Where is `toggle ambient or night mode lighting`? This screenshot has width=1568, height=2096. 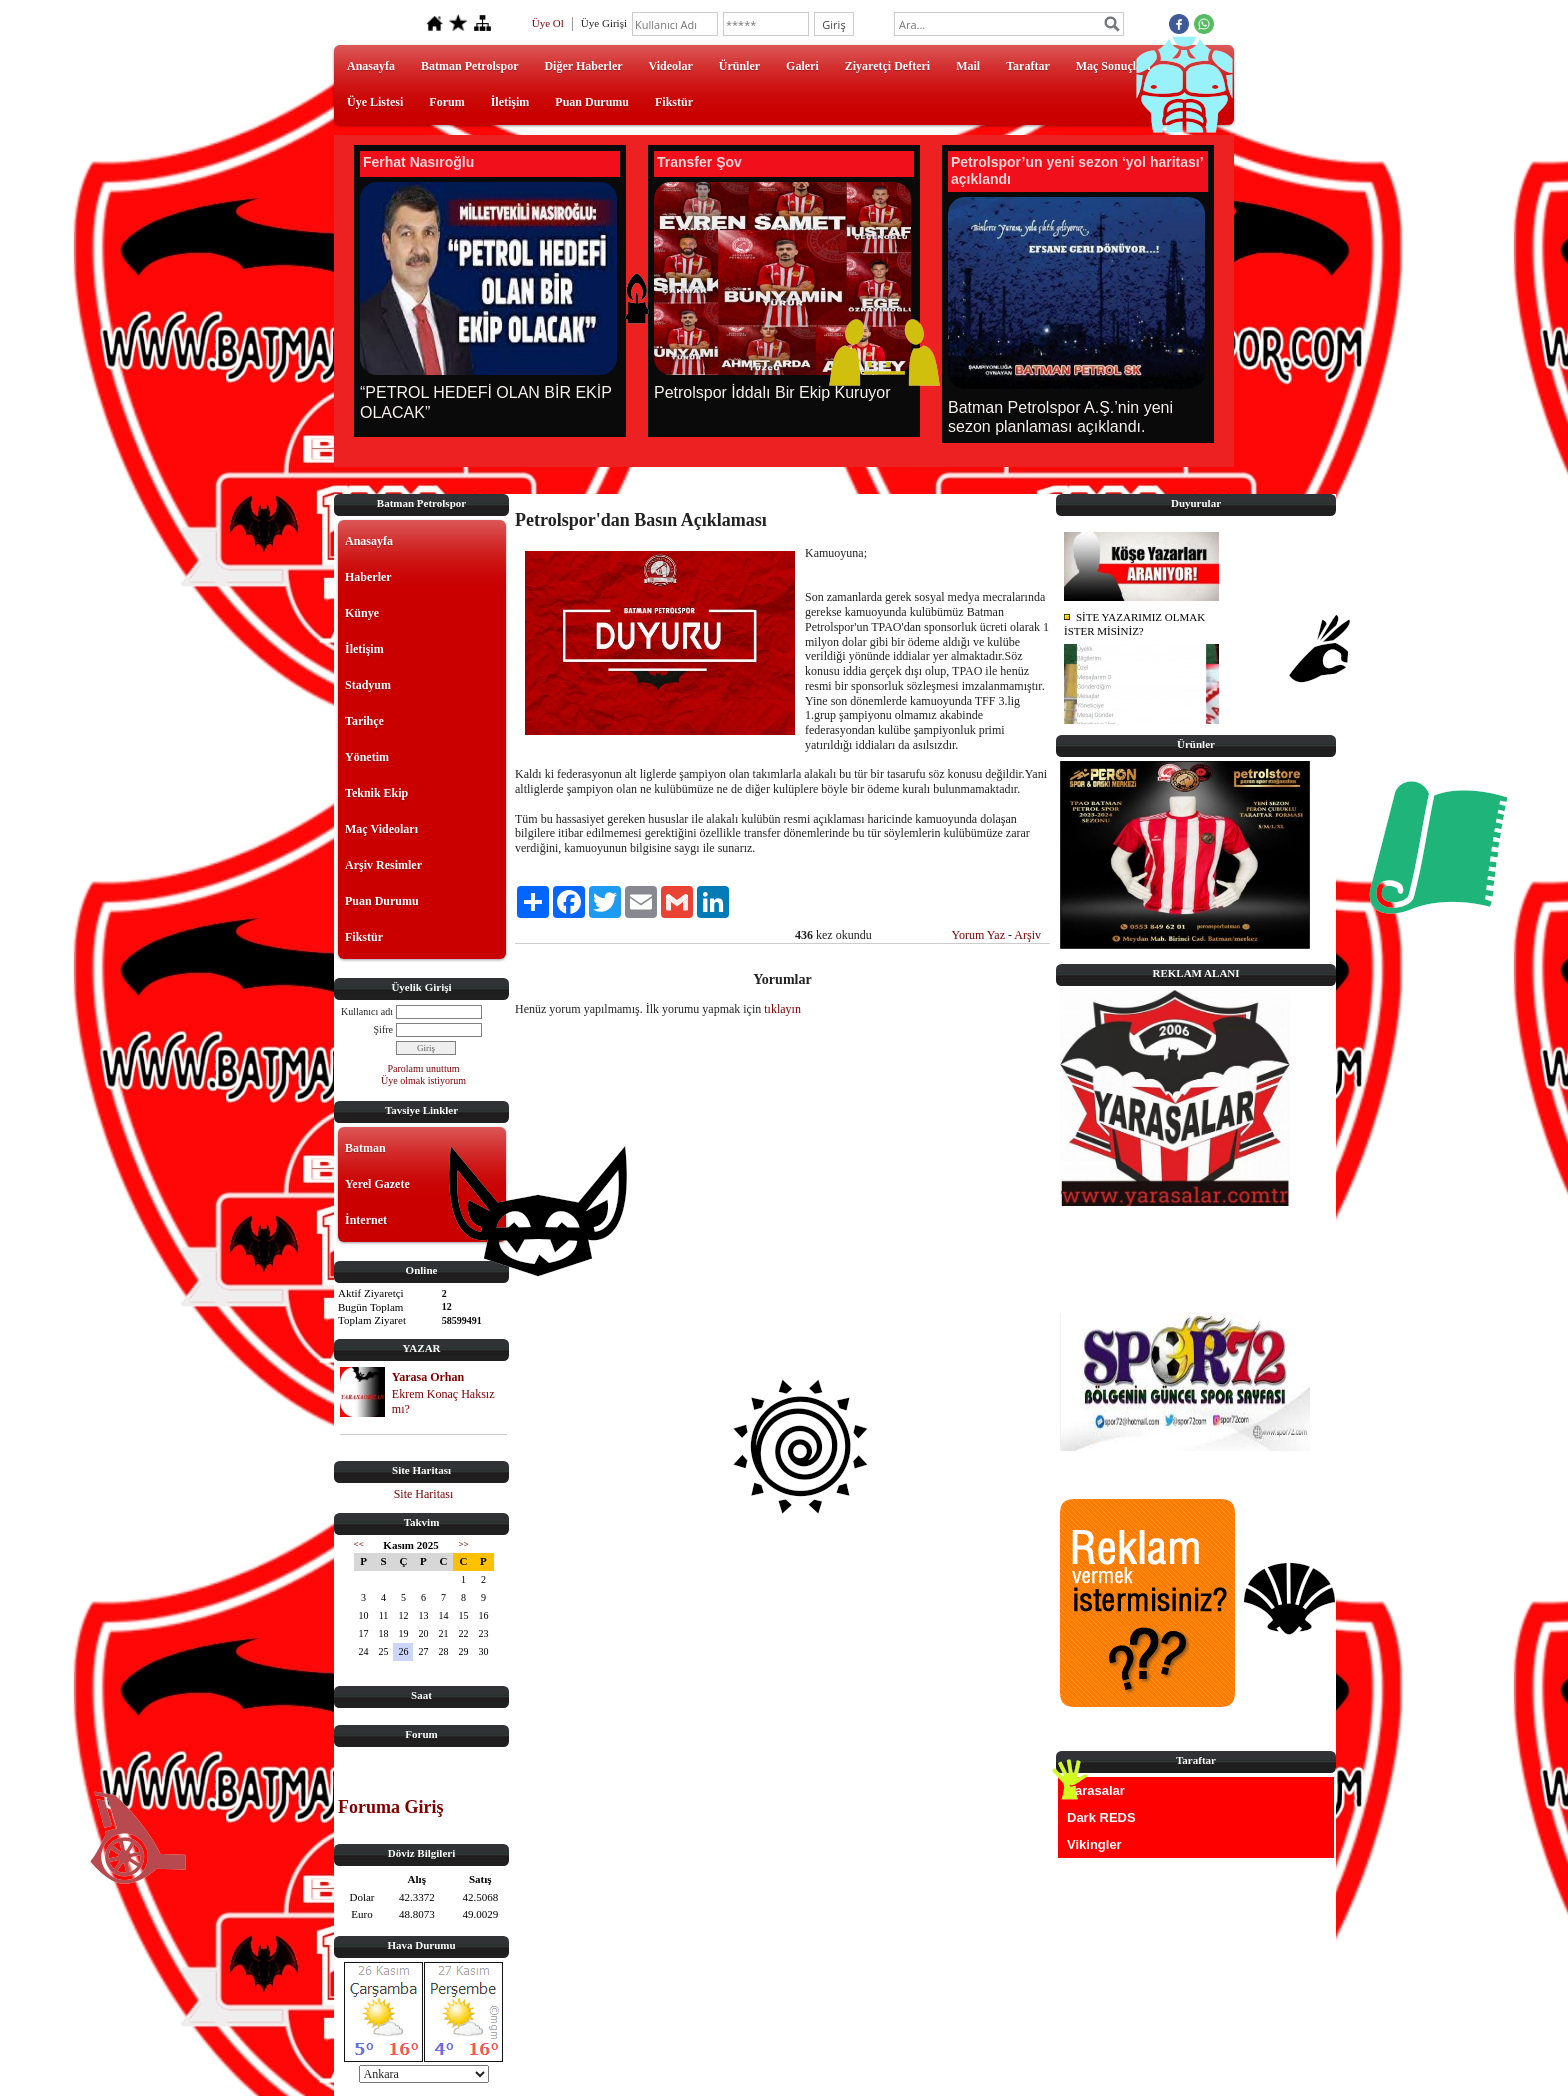 toggle ambient or night mode lighting is located at coordinates (636, 298).